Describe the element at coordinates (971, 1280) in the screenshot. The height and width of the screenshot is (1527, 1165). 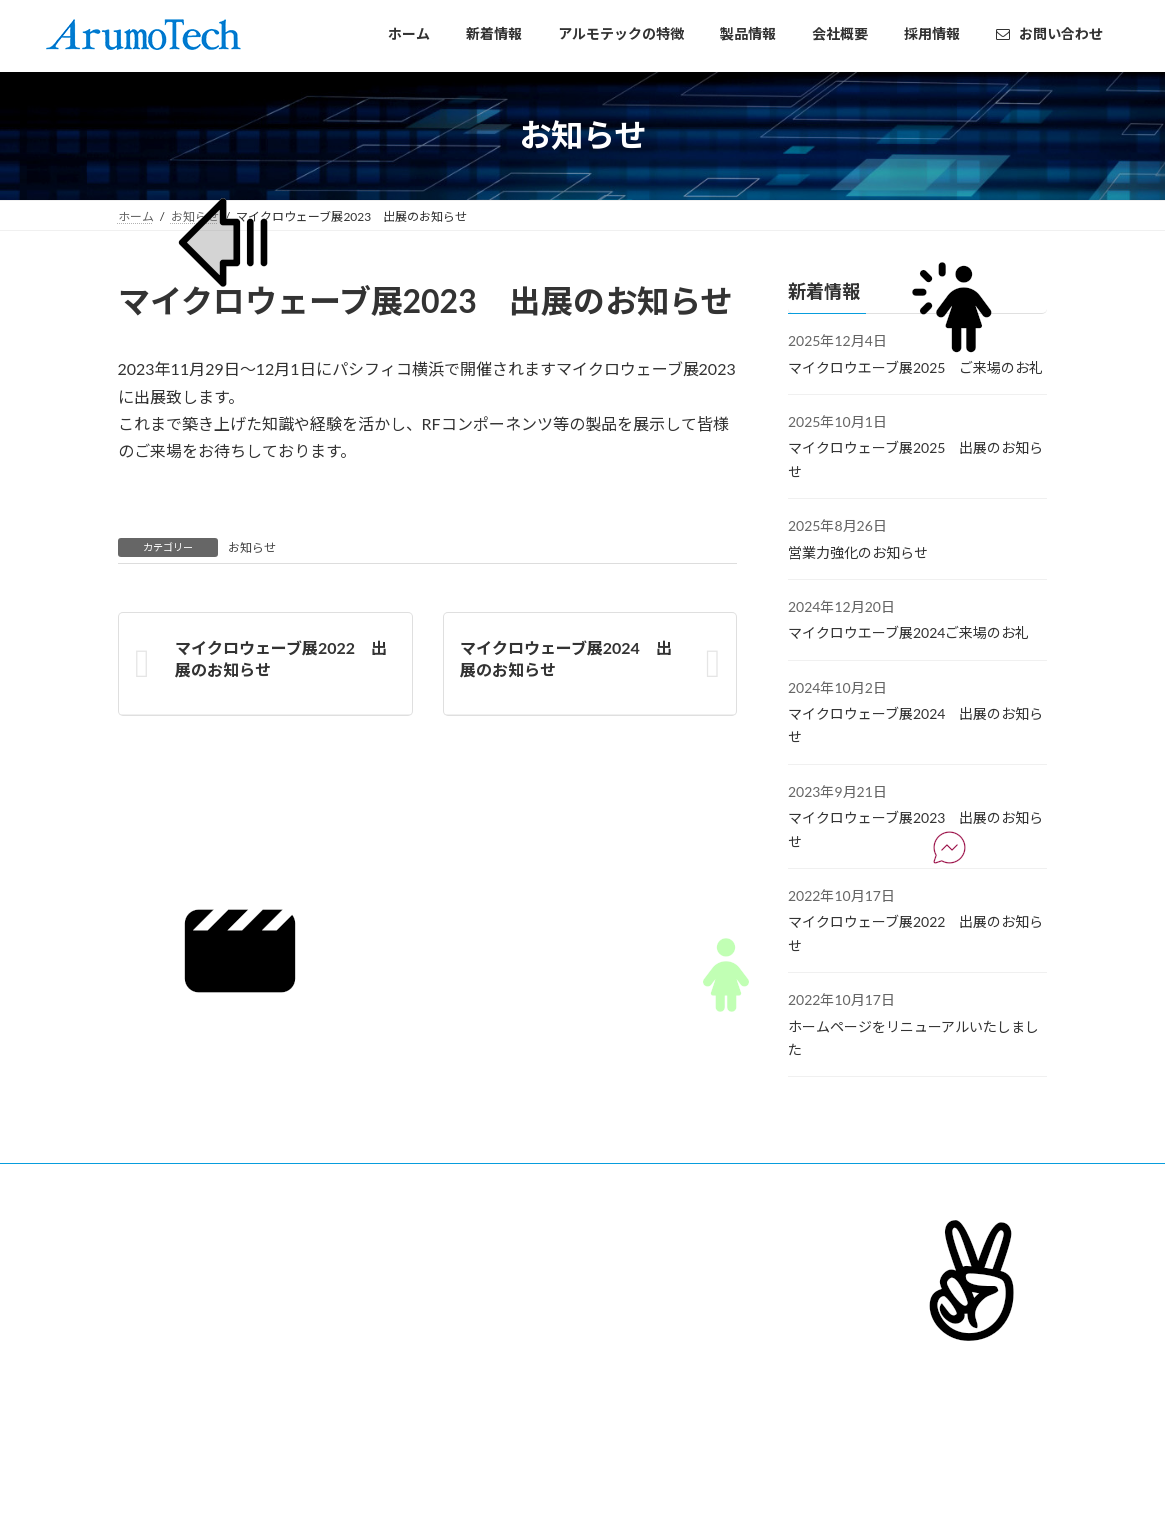
I see `visit angellist profile or website` at that location.